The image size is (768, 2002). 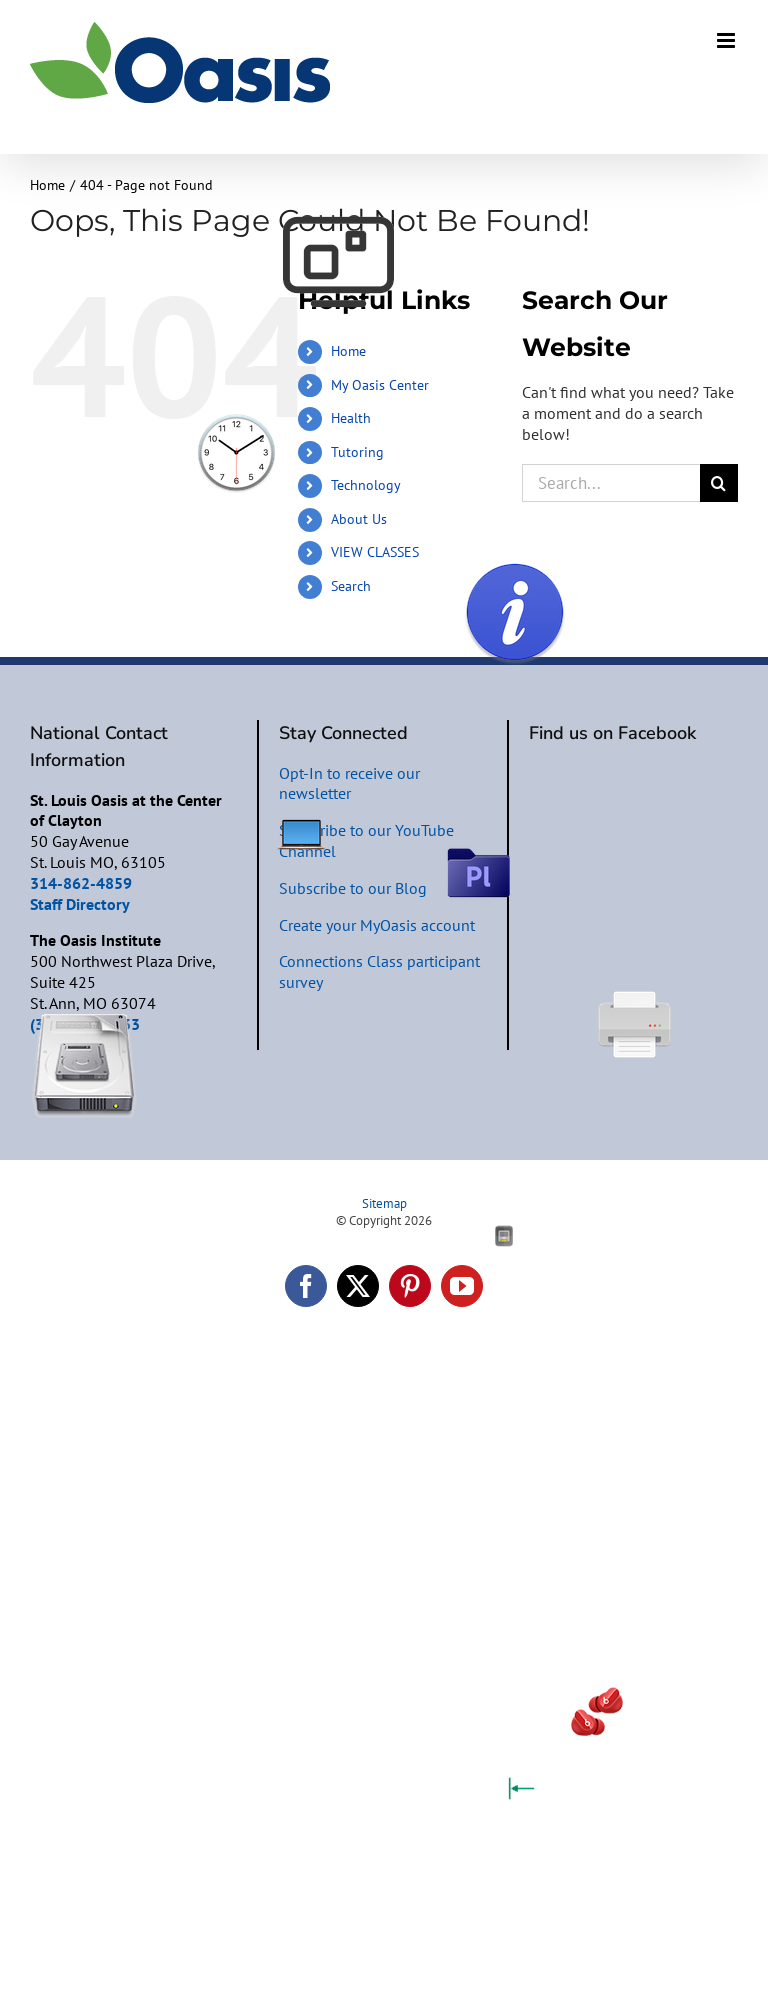 I want to click on represents this macbook air in system settings, so click(x=301, y=830).